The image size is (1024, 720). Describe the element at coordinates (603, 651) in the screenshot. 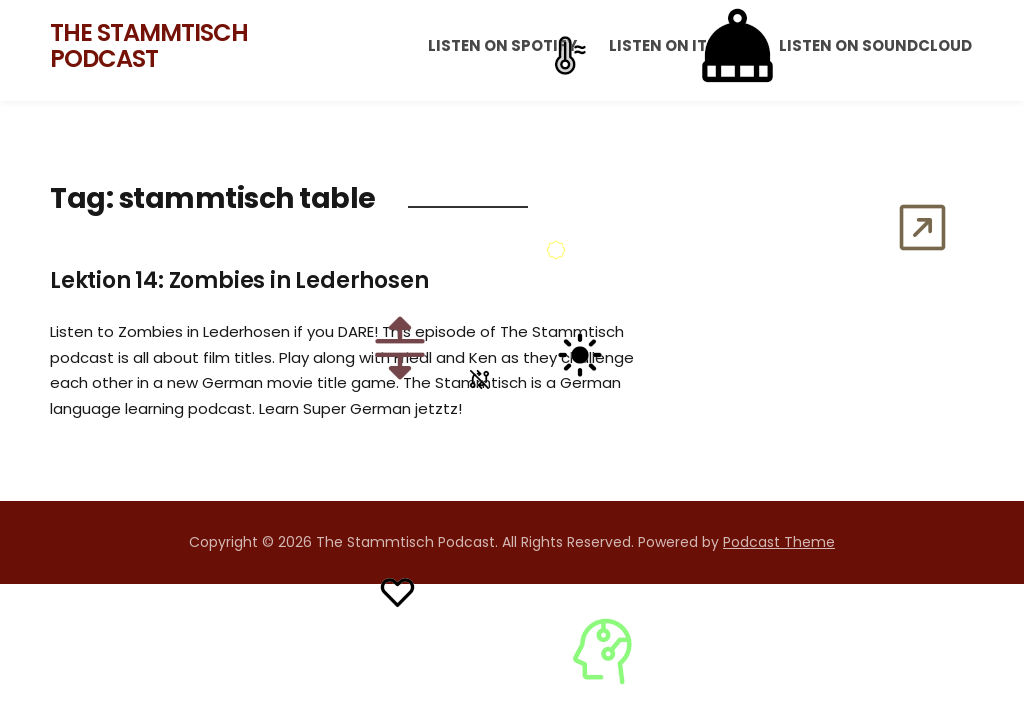

I see `access AI or machine learning features` at that location.